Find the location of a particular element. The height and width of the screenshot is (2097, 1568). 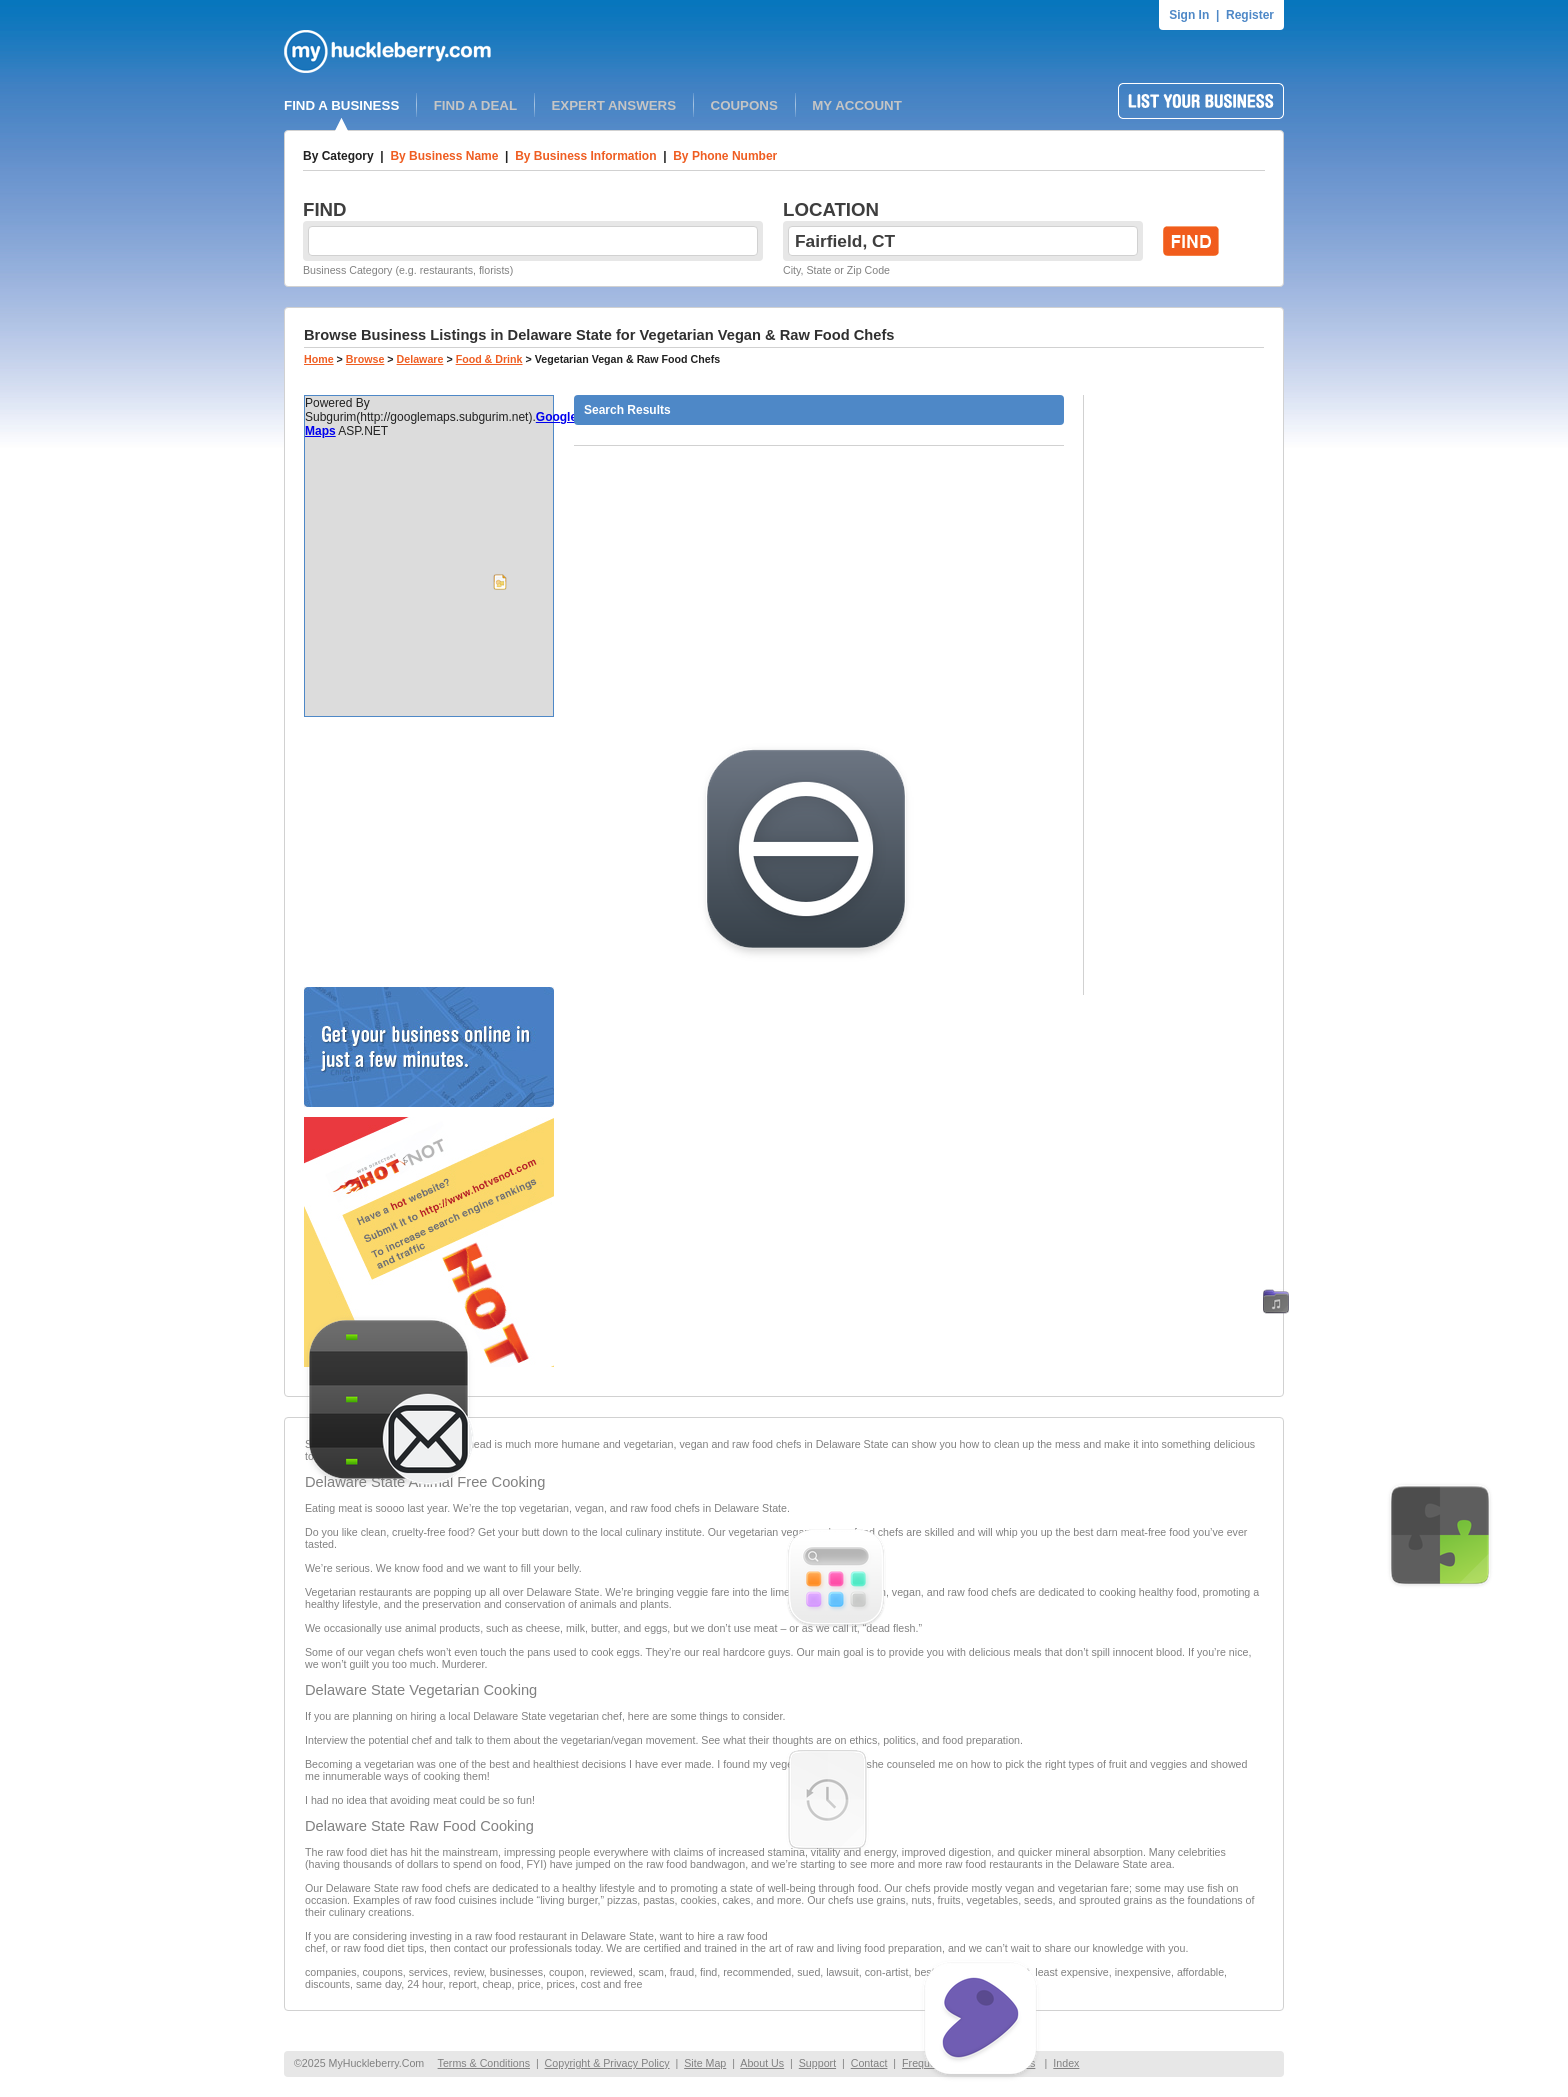

open gnome extensions manager is located at coordinates (1440, 1535).